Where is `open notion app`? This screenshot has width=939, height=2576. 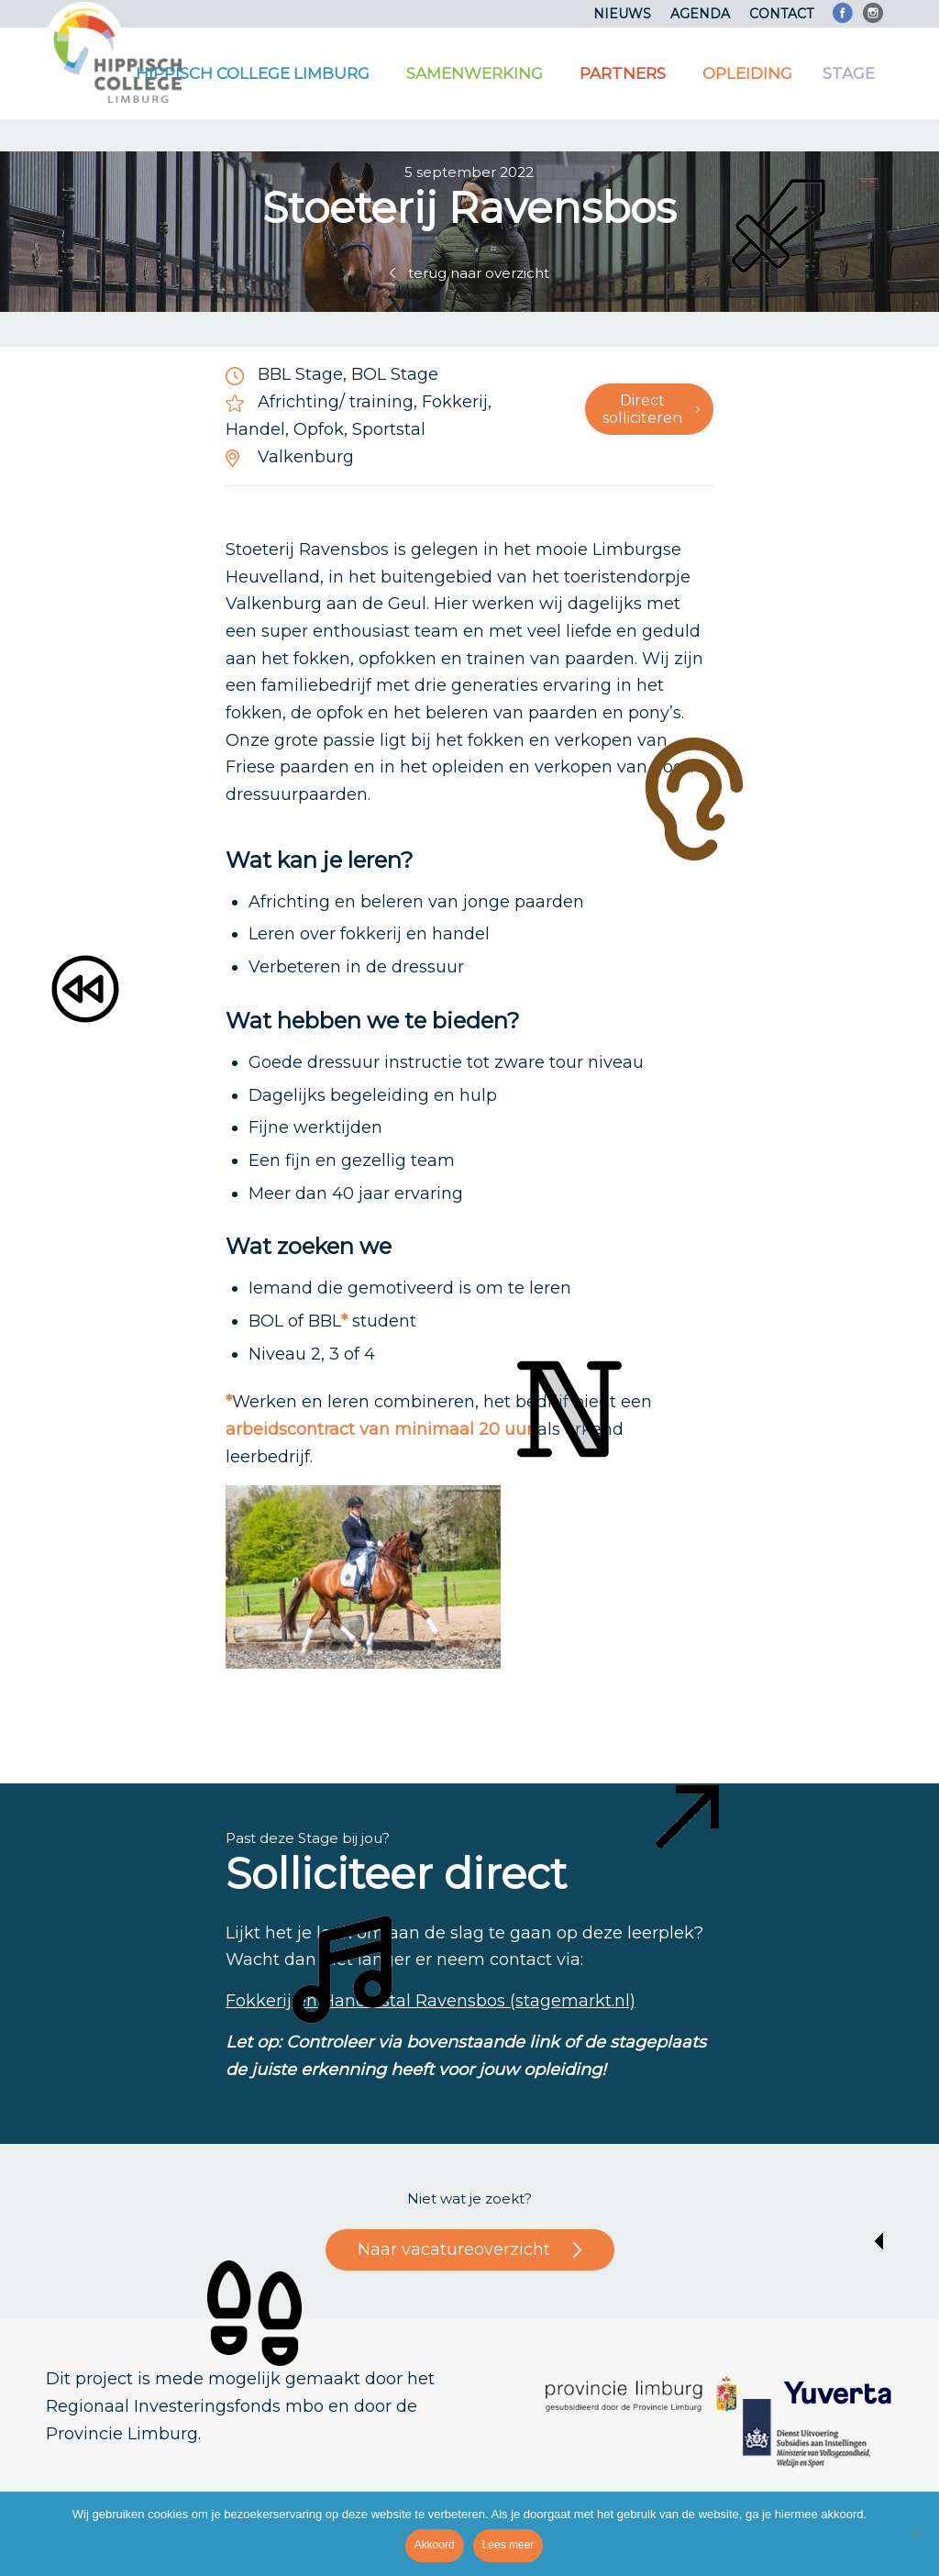
open notion app is located at coordinates (569, 1409).